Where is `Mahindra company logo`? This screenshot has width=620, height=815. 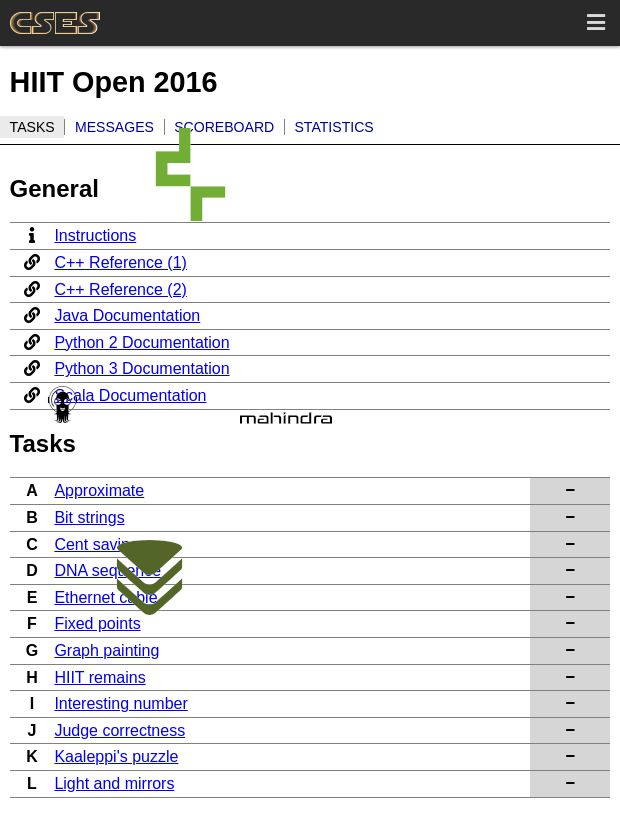 Mahindra company logo is located at coordinates (286, 418).